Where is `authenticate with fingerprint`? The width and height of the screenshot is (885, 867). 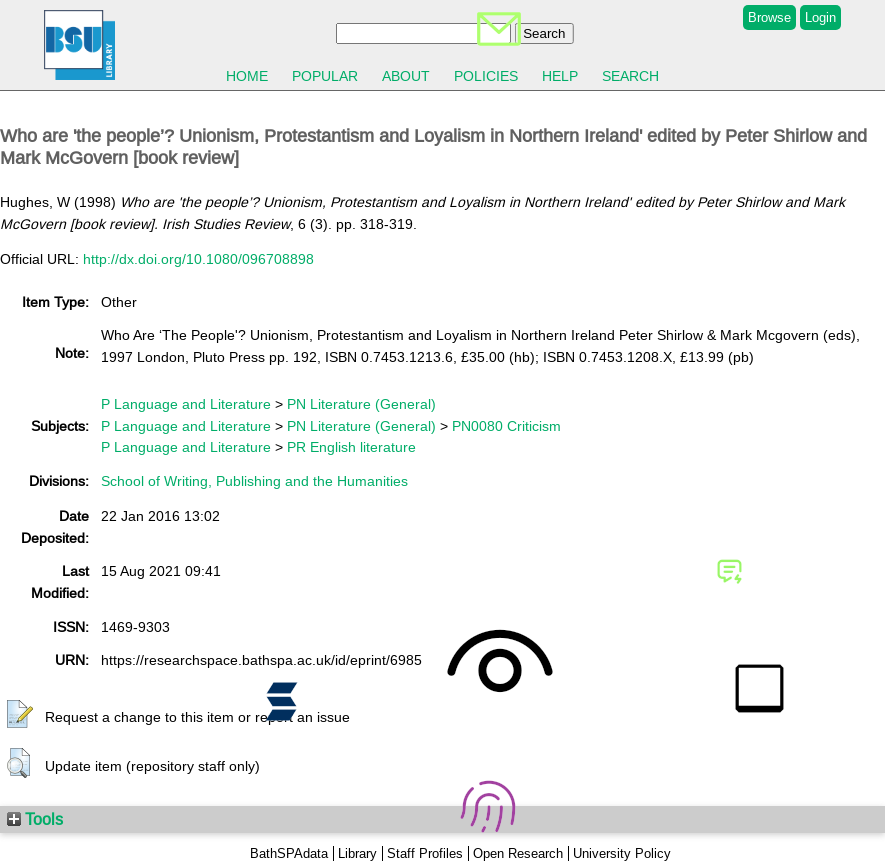
authenticate with fingerprint is located at coordinates (489, 807).